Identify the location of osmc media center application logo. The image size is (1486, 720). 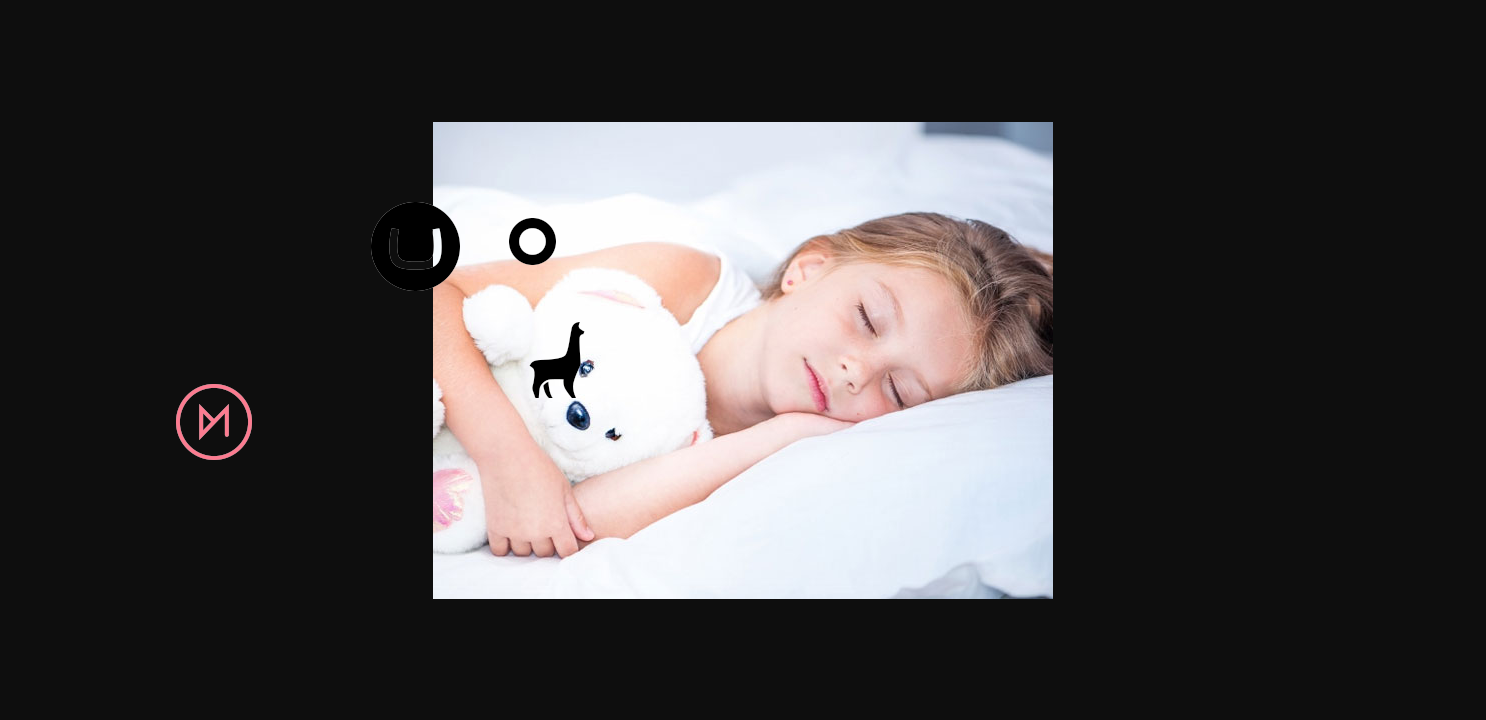
(214, 422).